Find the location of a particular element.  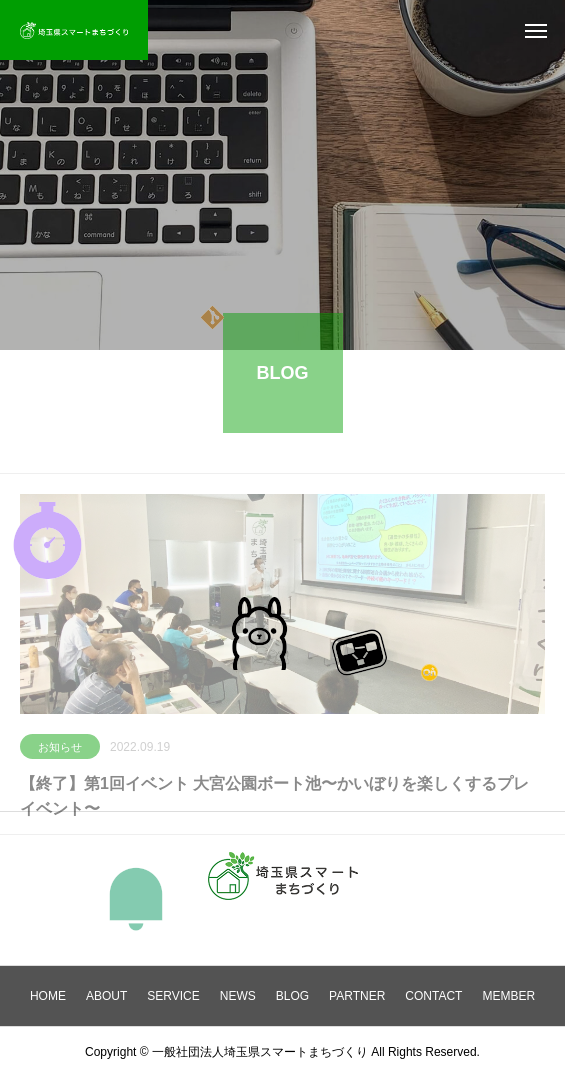

view notifications is located at coordinates (136, 897).